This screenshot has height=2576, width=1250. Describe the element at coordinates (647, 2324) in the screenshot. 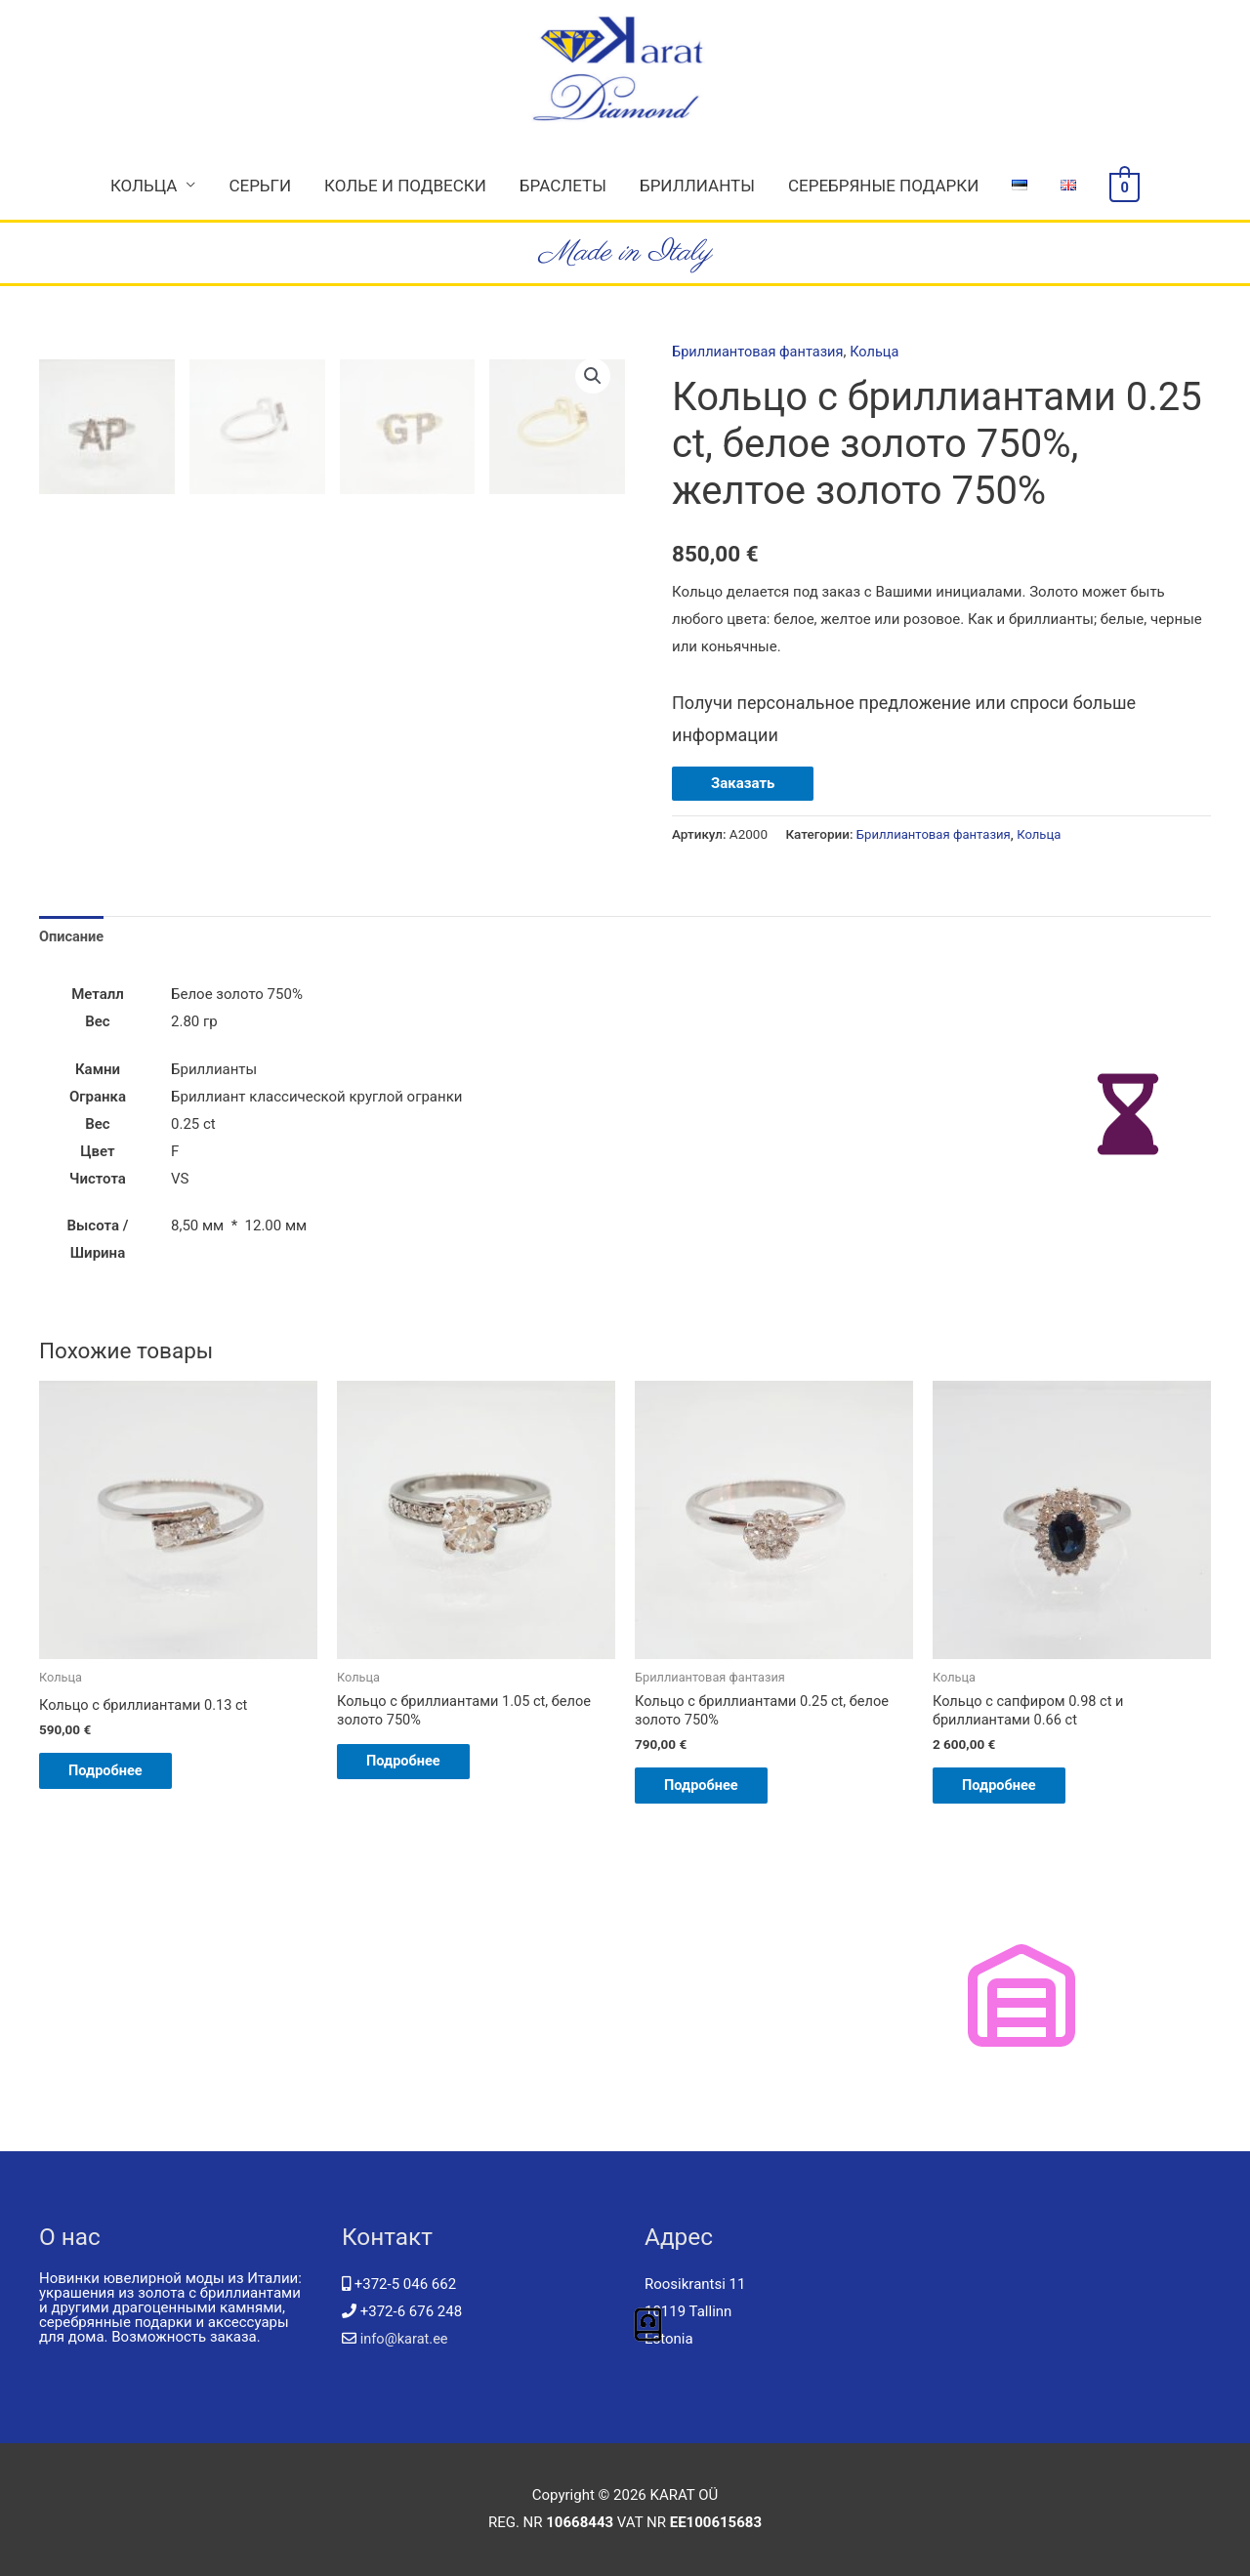

I see `access audiobook library` at that location.